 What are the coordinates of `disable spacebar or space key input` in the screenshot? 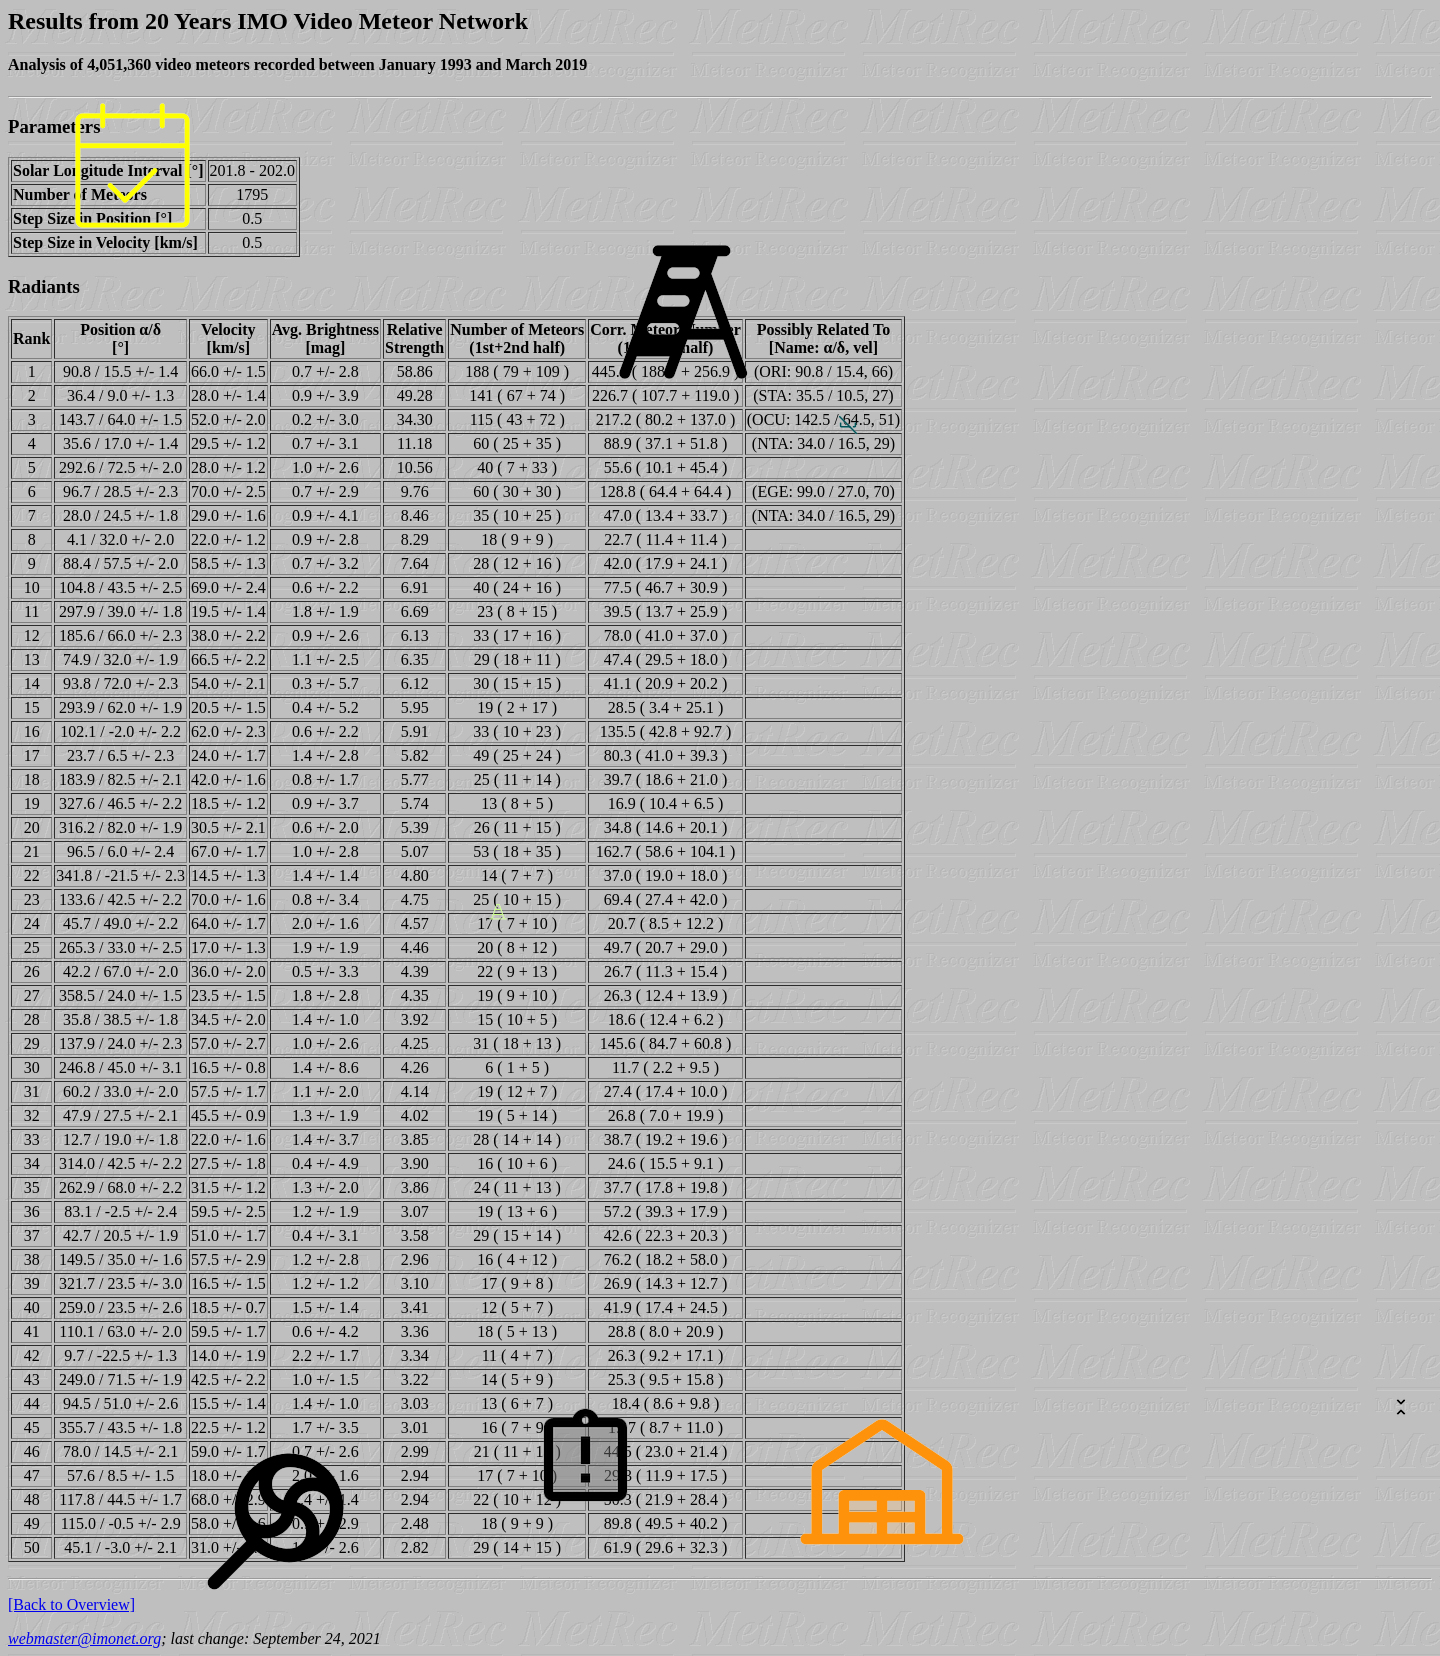 It's located at (848, 425).